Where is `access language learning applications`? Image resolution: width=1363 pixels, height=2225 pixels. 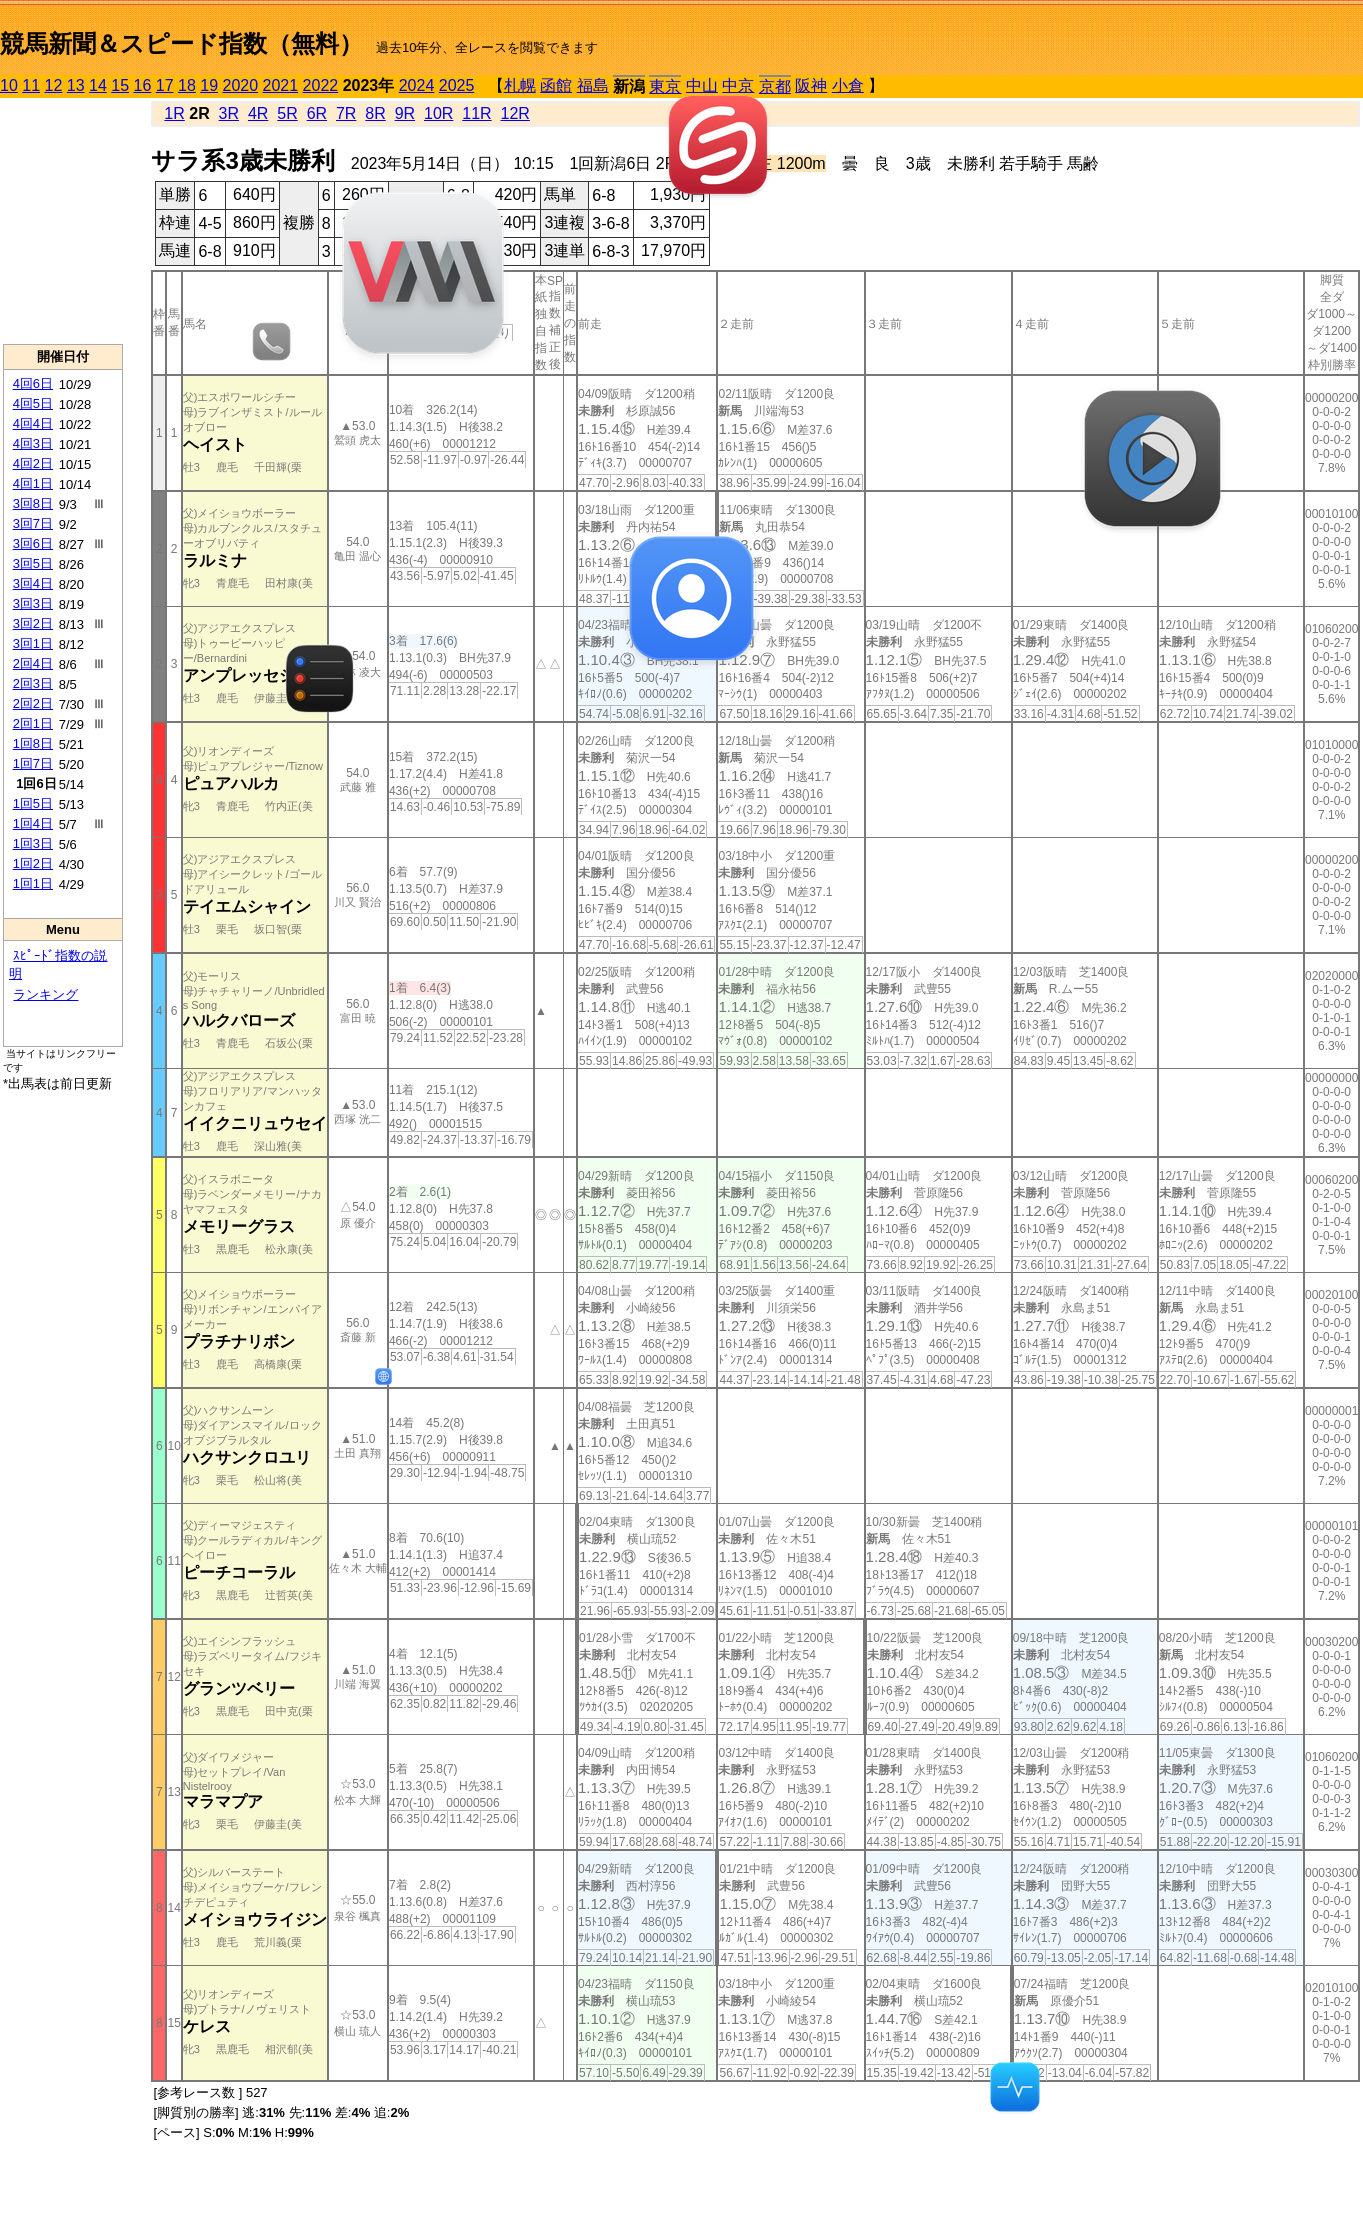
access language learning applications is located at coordinates (383, 1376).